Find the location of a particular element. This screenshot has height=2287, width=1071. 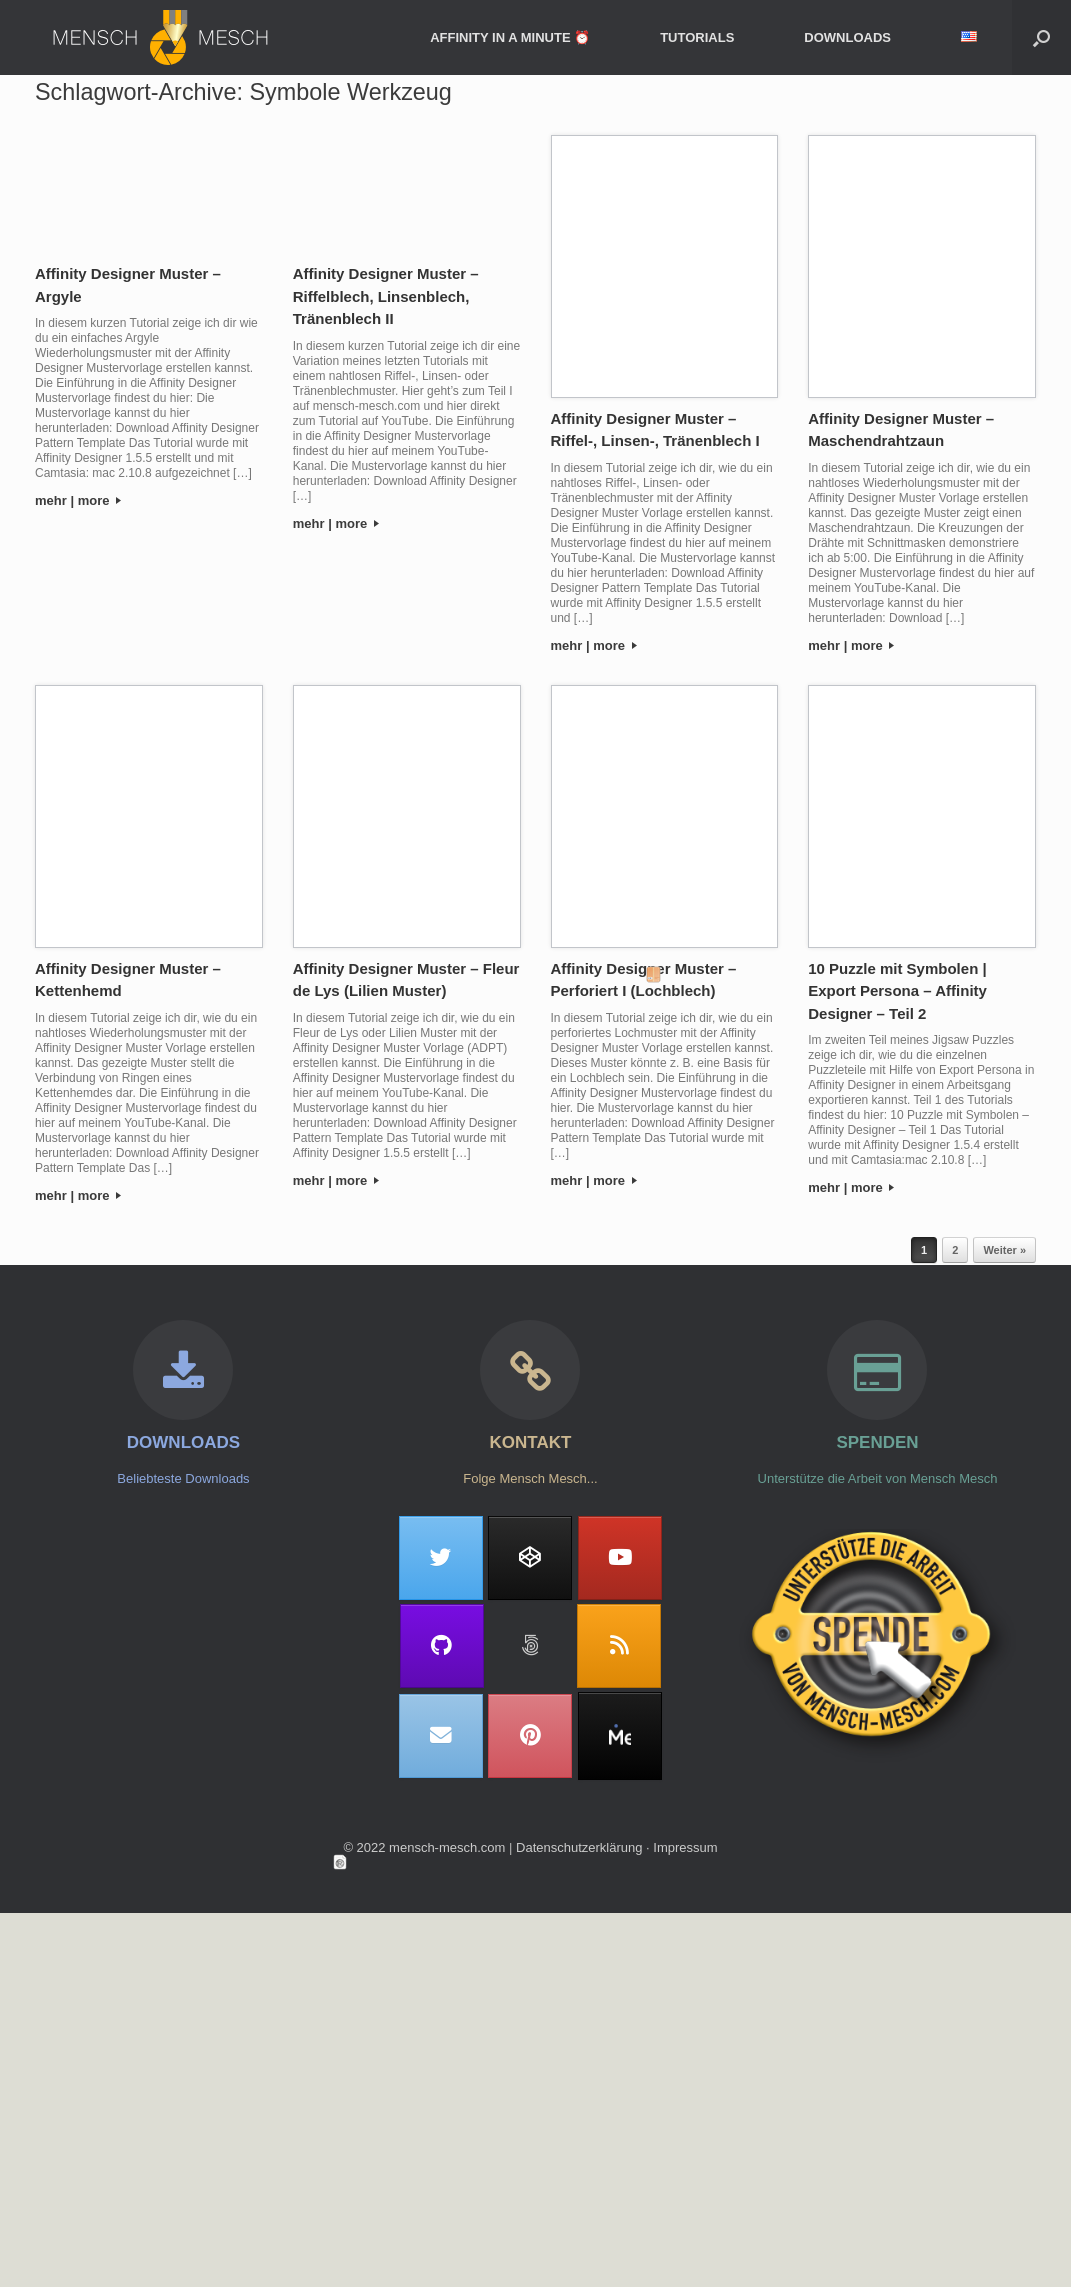

a rust programming language source file is located at coordinates (340, 1862).